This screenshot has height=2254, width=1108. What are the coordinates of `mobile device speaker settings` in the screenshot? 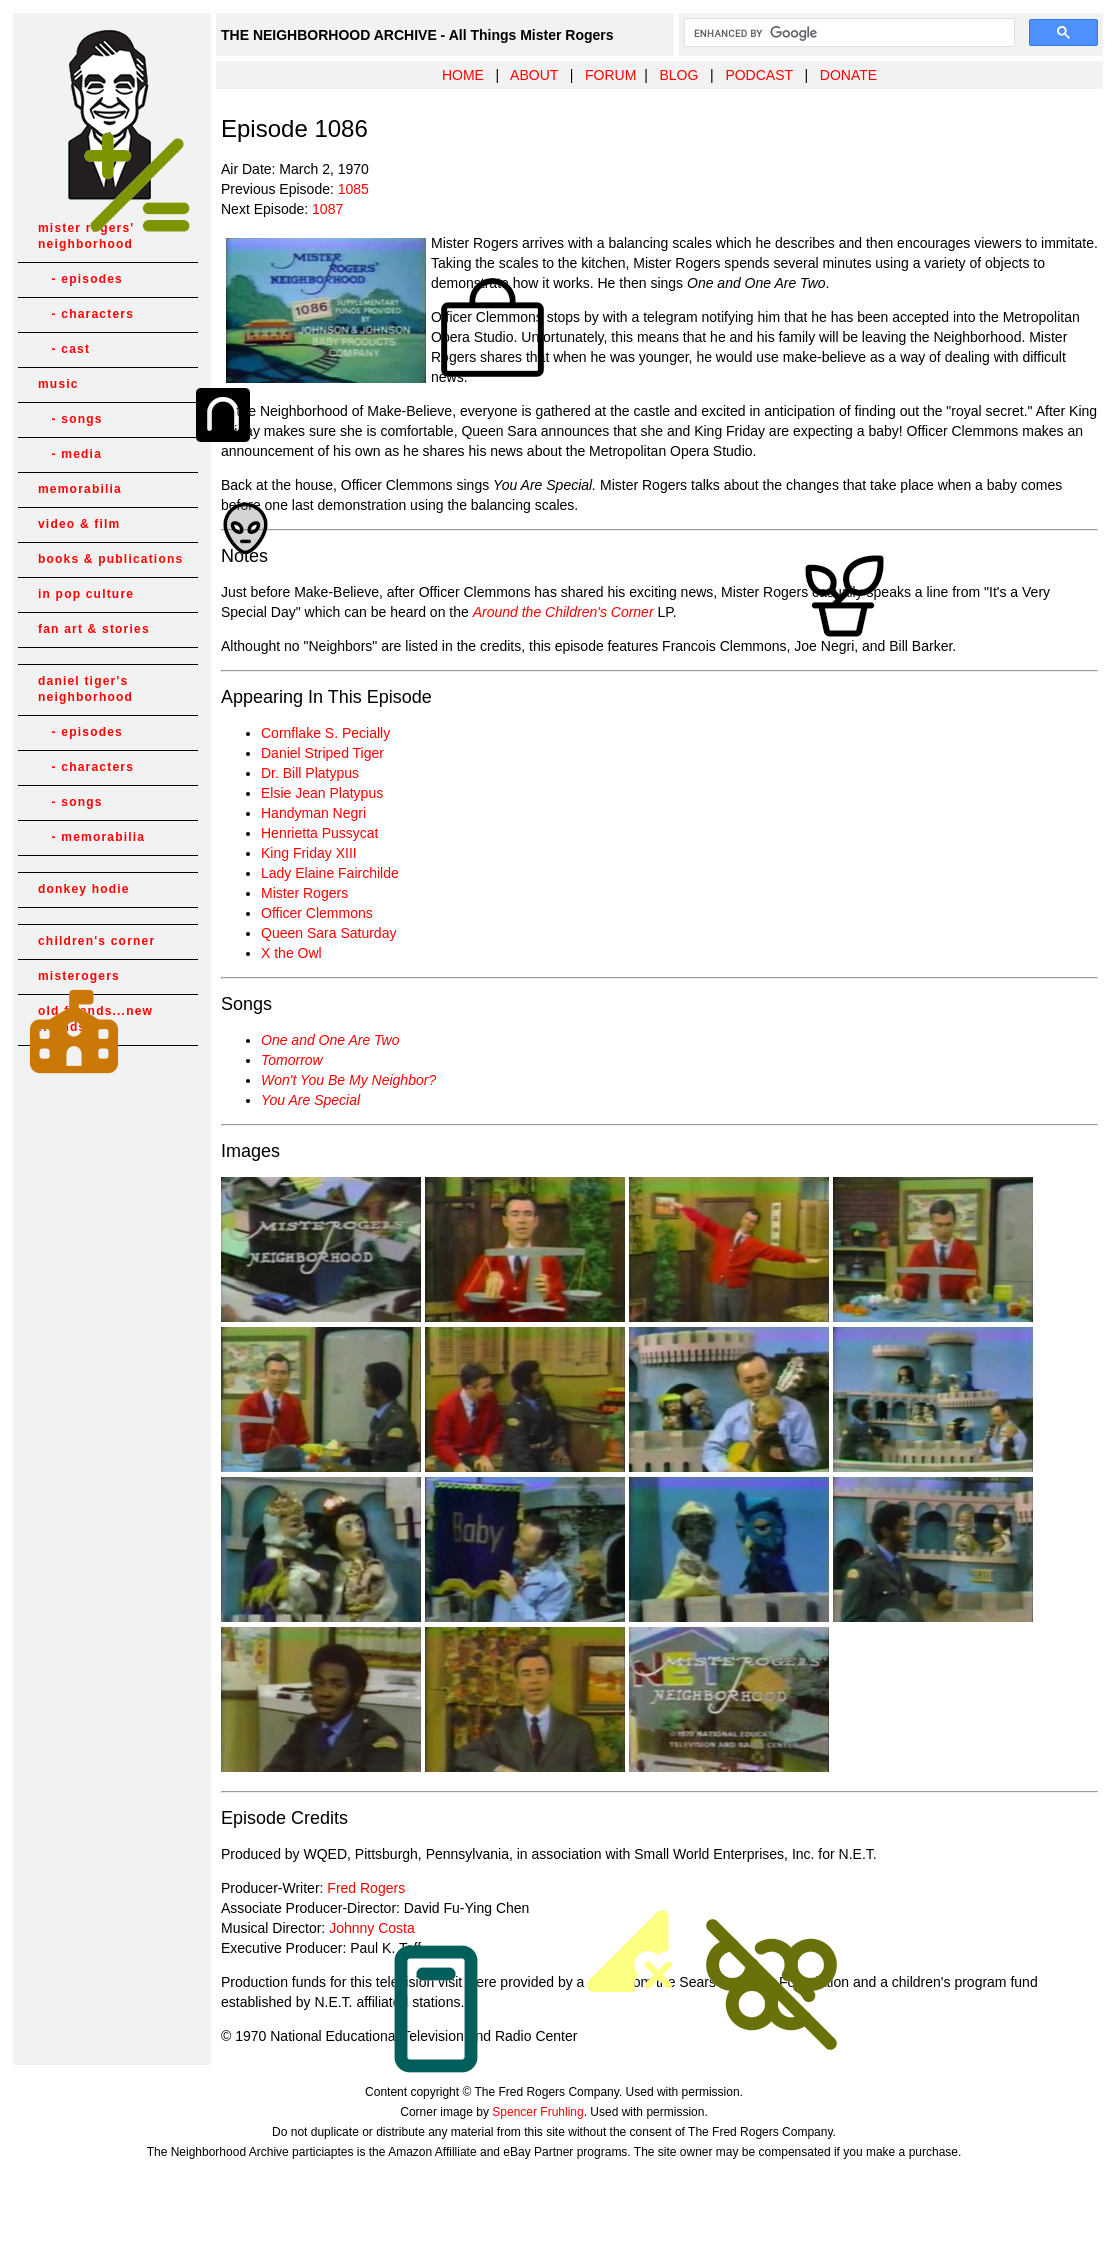 It's located at (436, 2009).